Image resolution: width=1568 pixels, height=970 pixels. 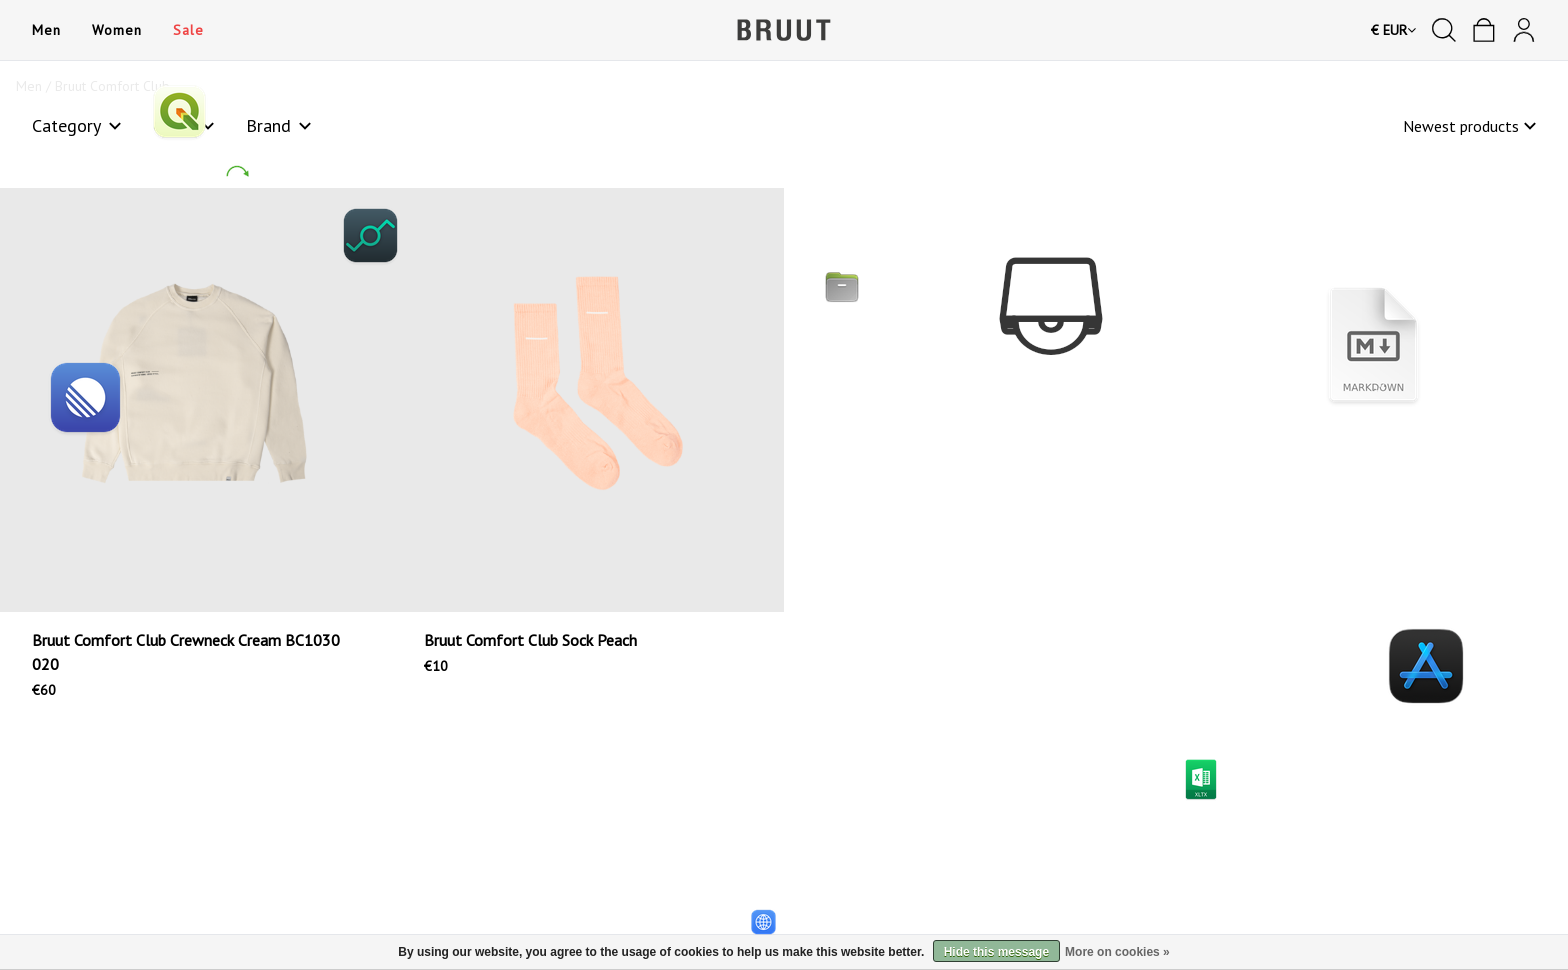 I want to click on open the app store connect or developer tools, so click(x=1426, y=666).